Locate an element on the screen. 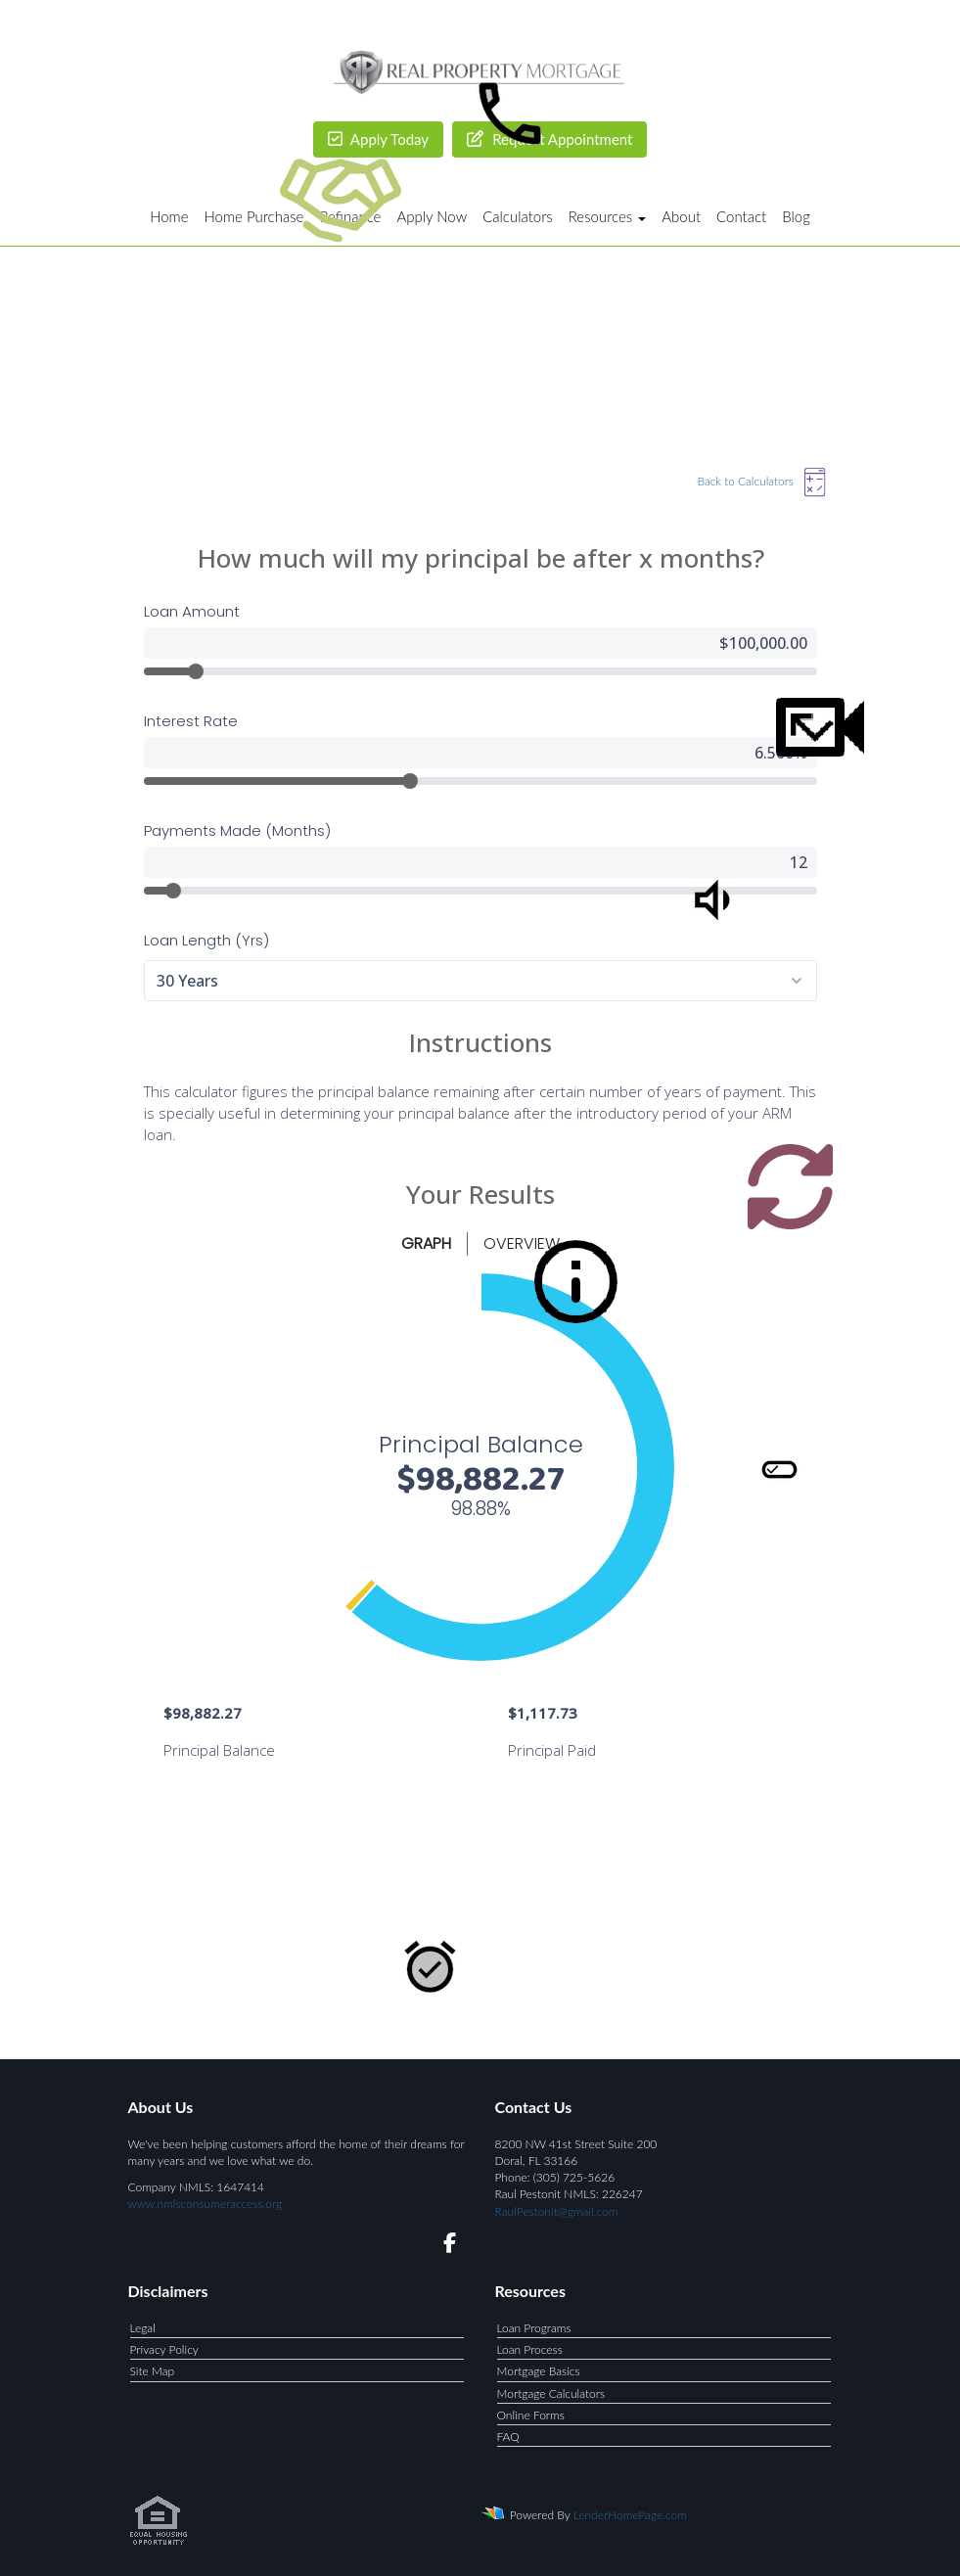  indicates a partnership or collaboration feature is located at coordinates (341, 197).